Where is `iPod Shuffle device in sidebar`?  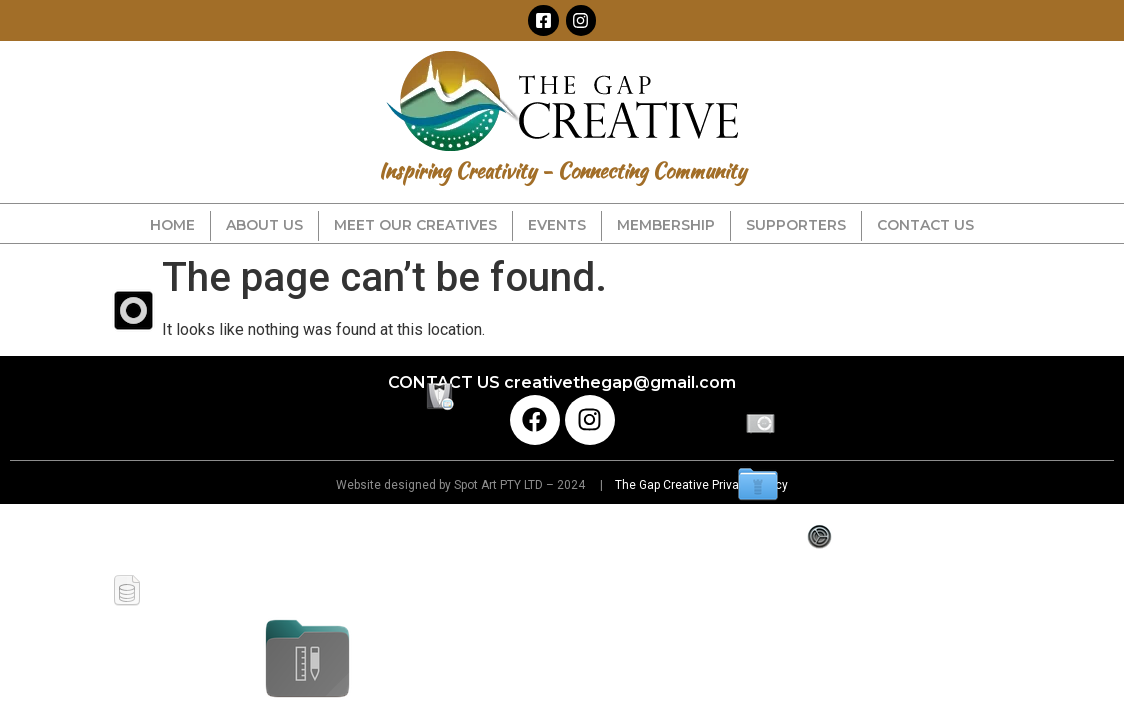 iPod Shuffle device in sidebar is located at coordinates (133, 310).